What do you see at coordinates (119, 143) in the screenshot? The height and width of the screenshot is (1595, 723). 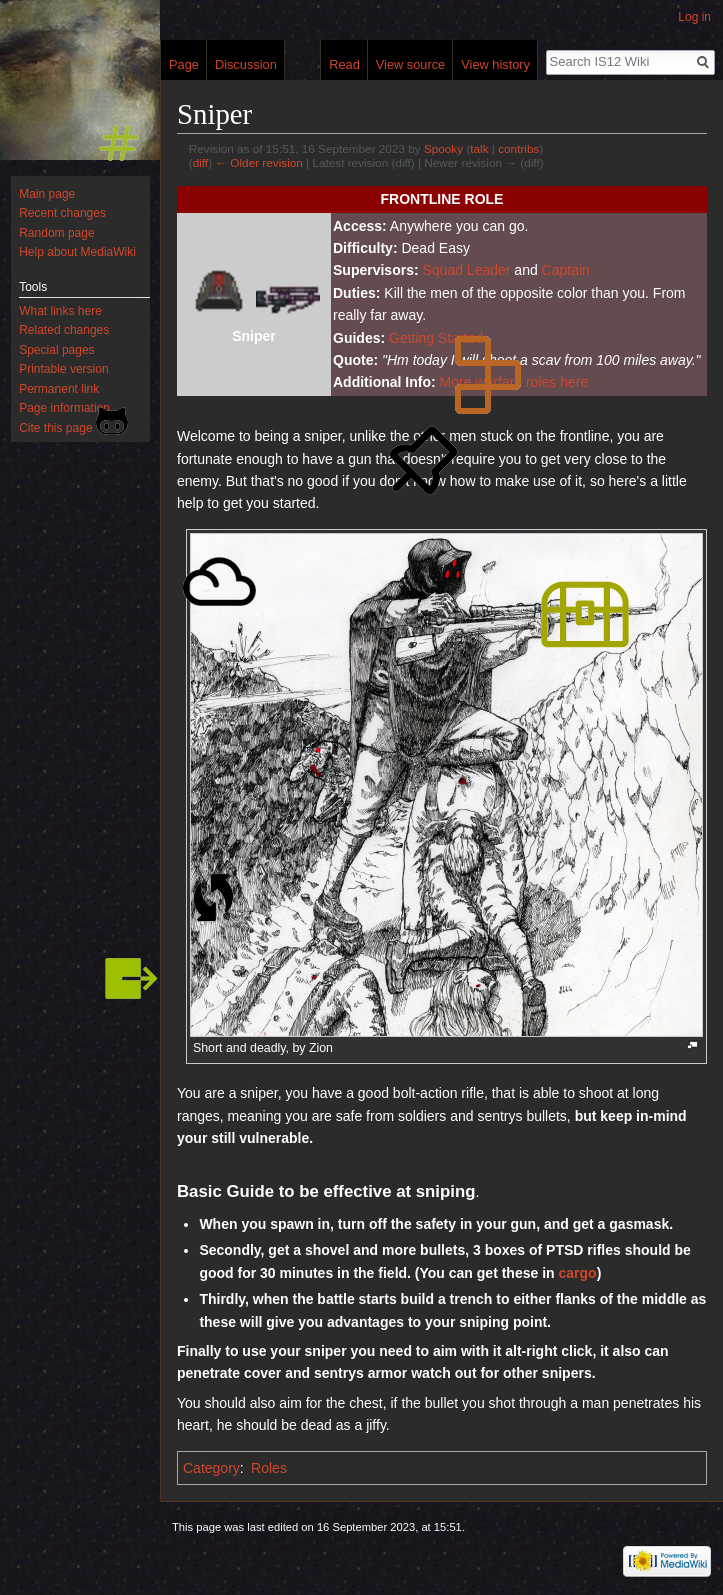 I see `view or add hashtags` at bounding box center [119, 143].